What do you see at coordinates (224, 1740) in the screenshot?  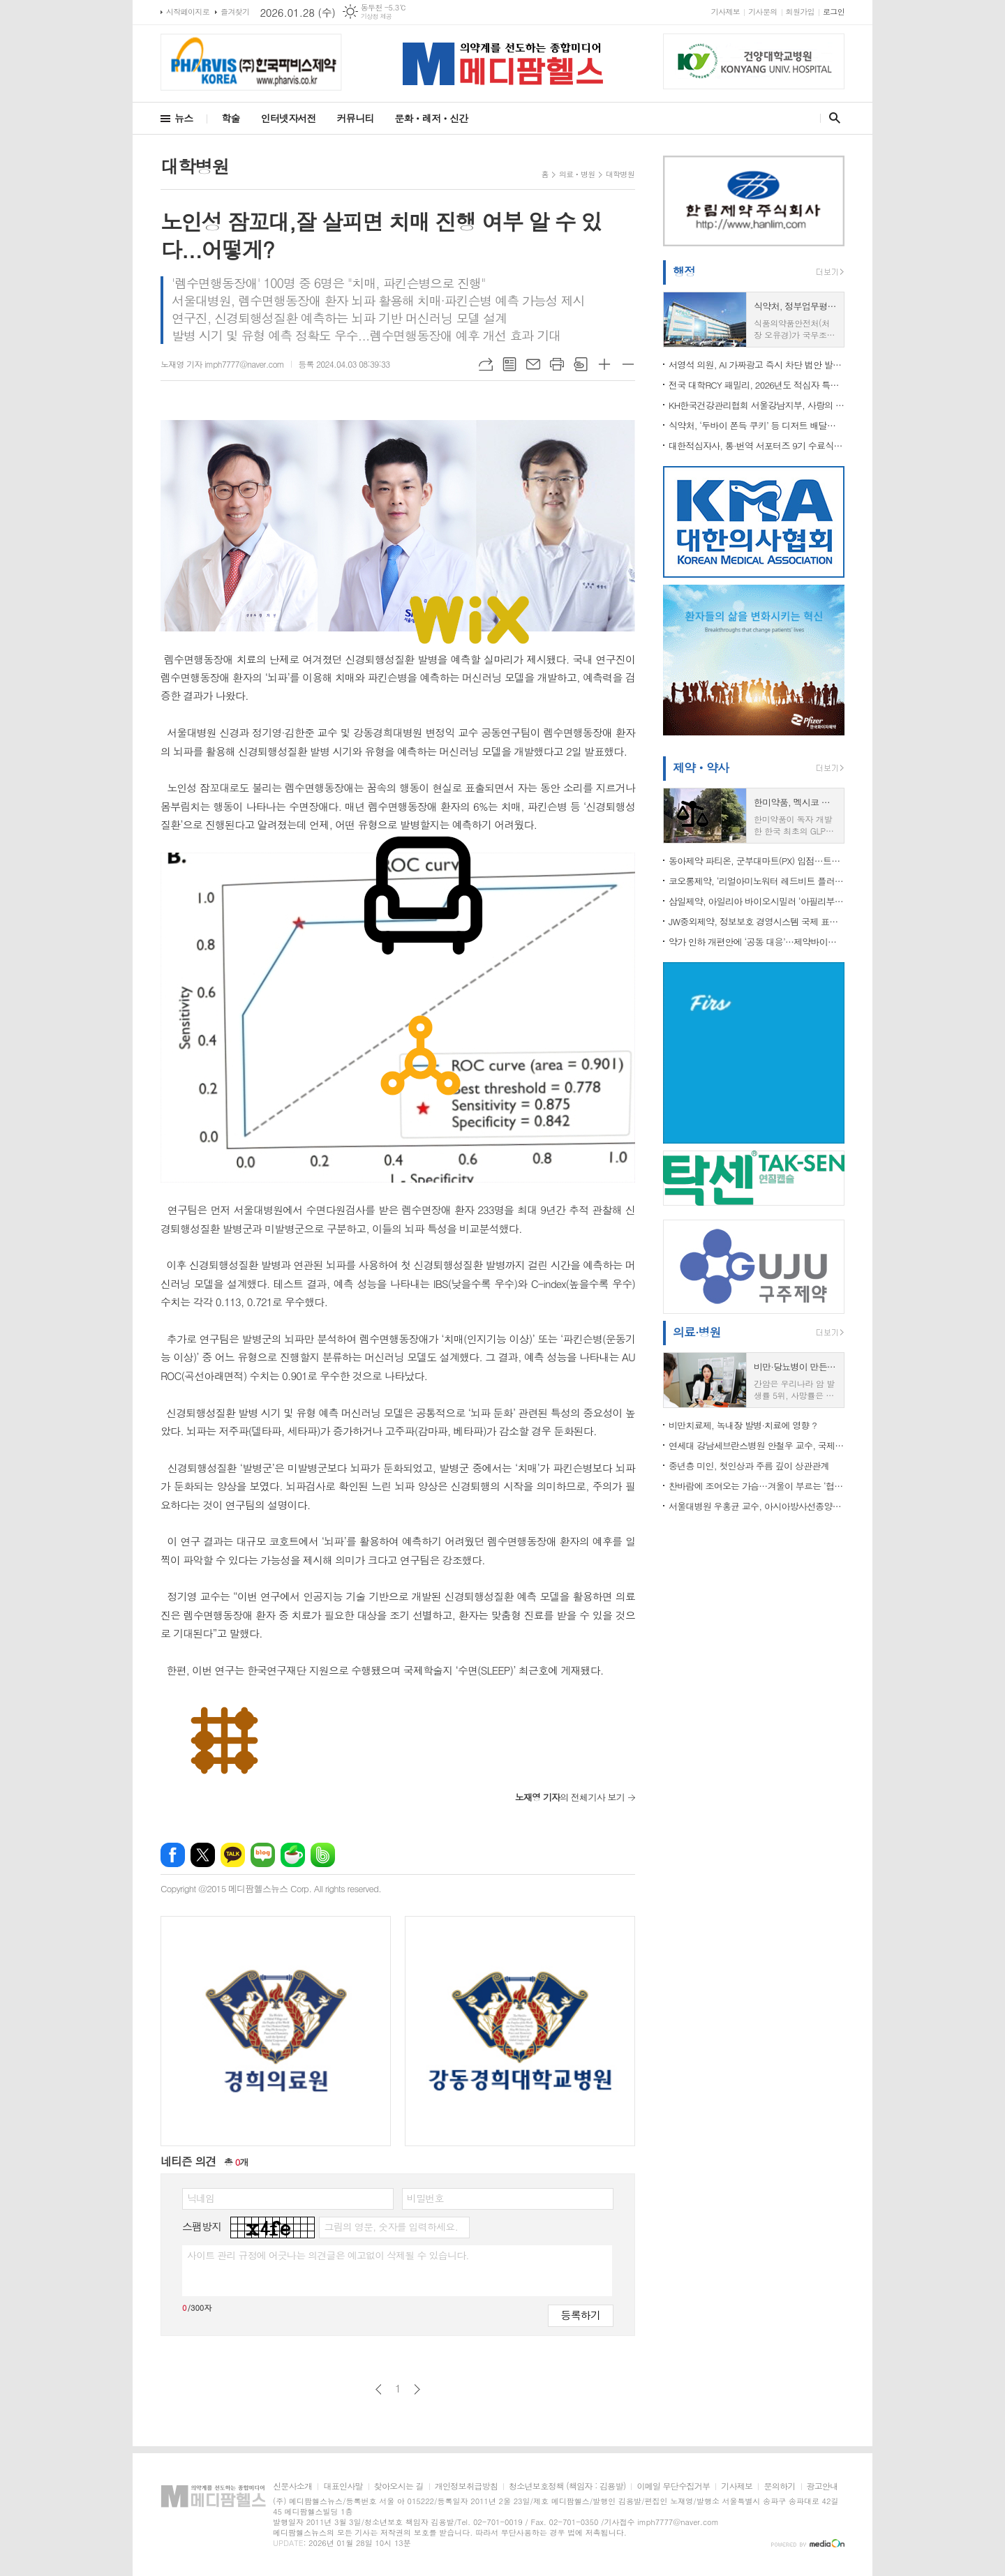 I see `view data grid or chart visualization` at bounding box center [224, 1740].